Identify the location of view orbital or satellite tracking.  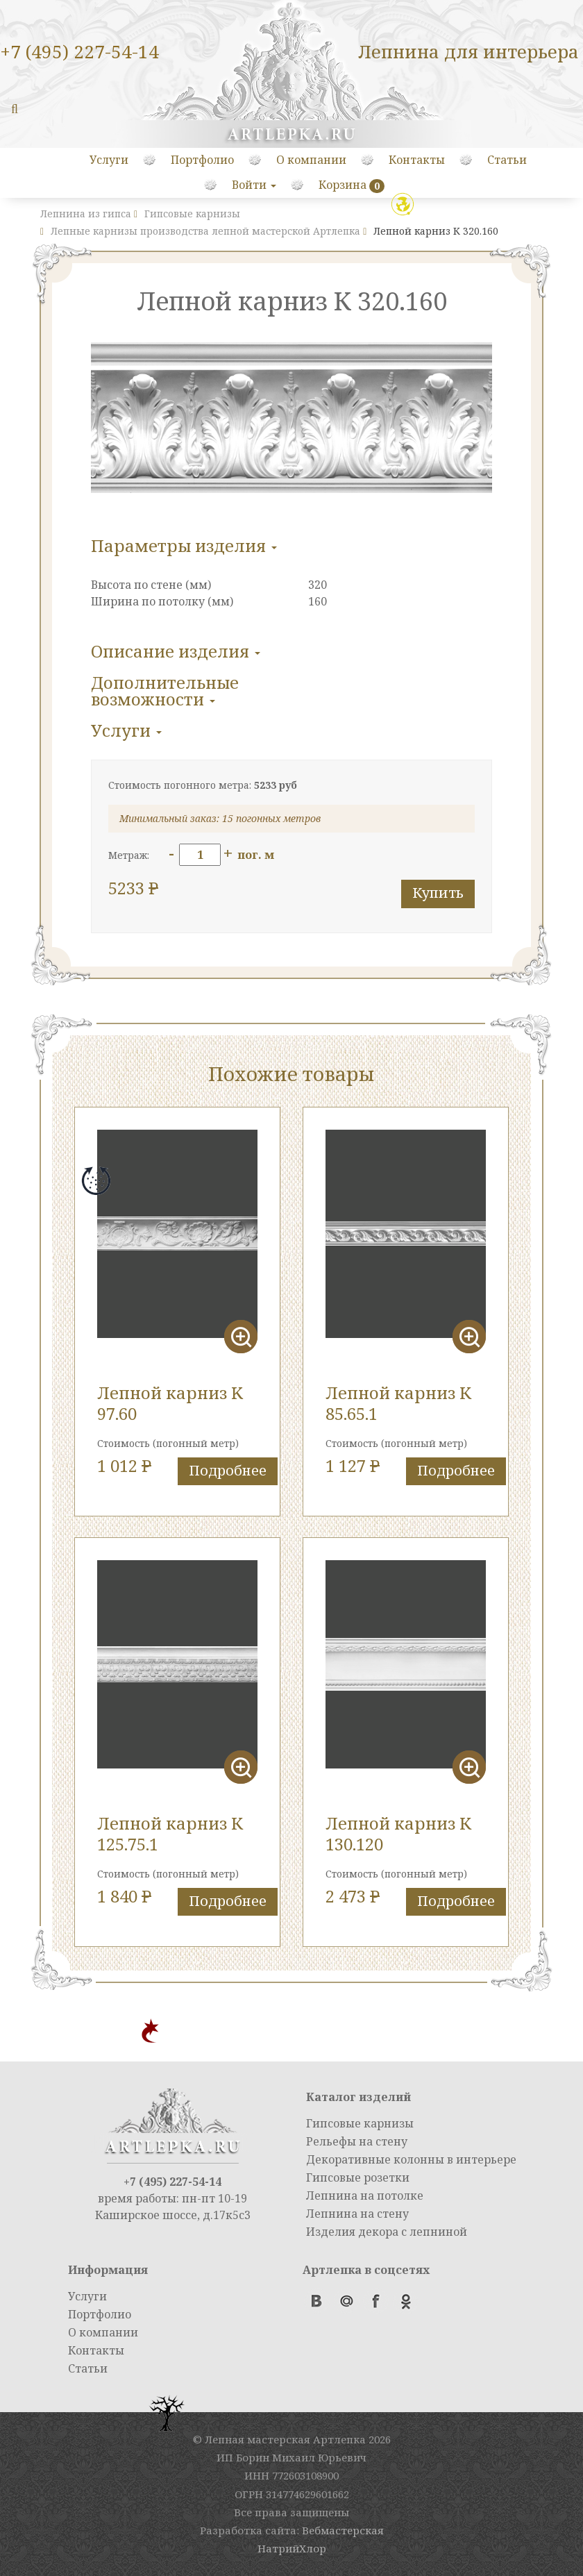
(403, 204).